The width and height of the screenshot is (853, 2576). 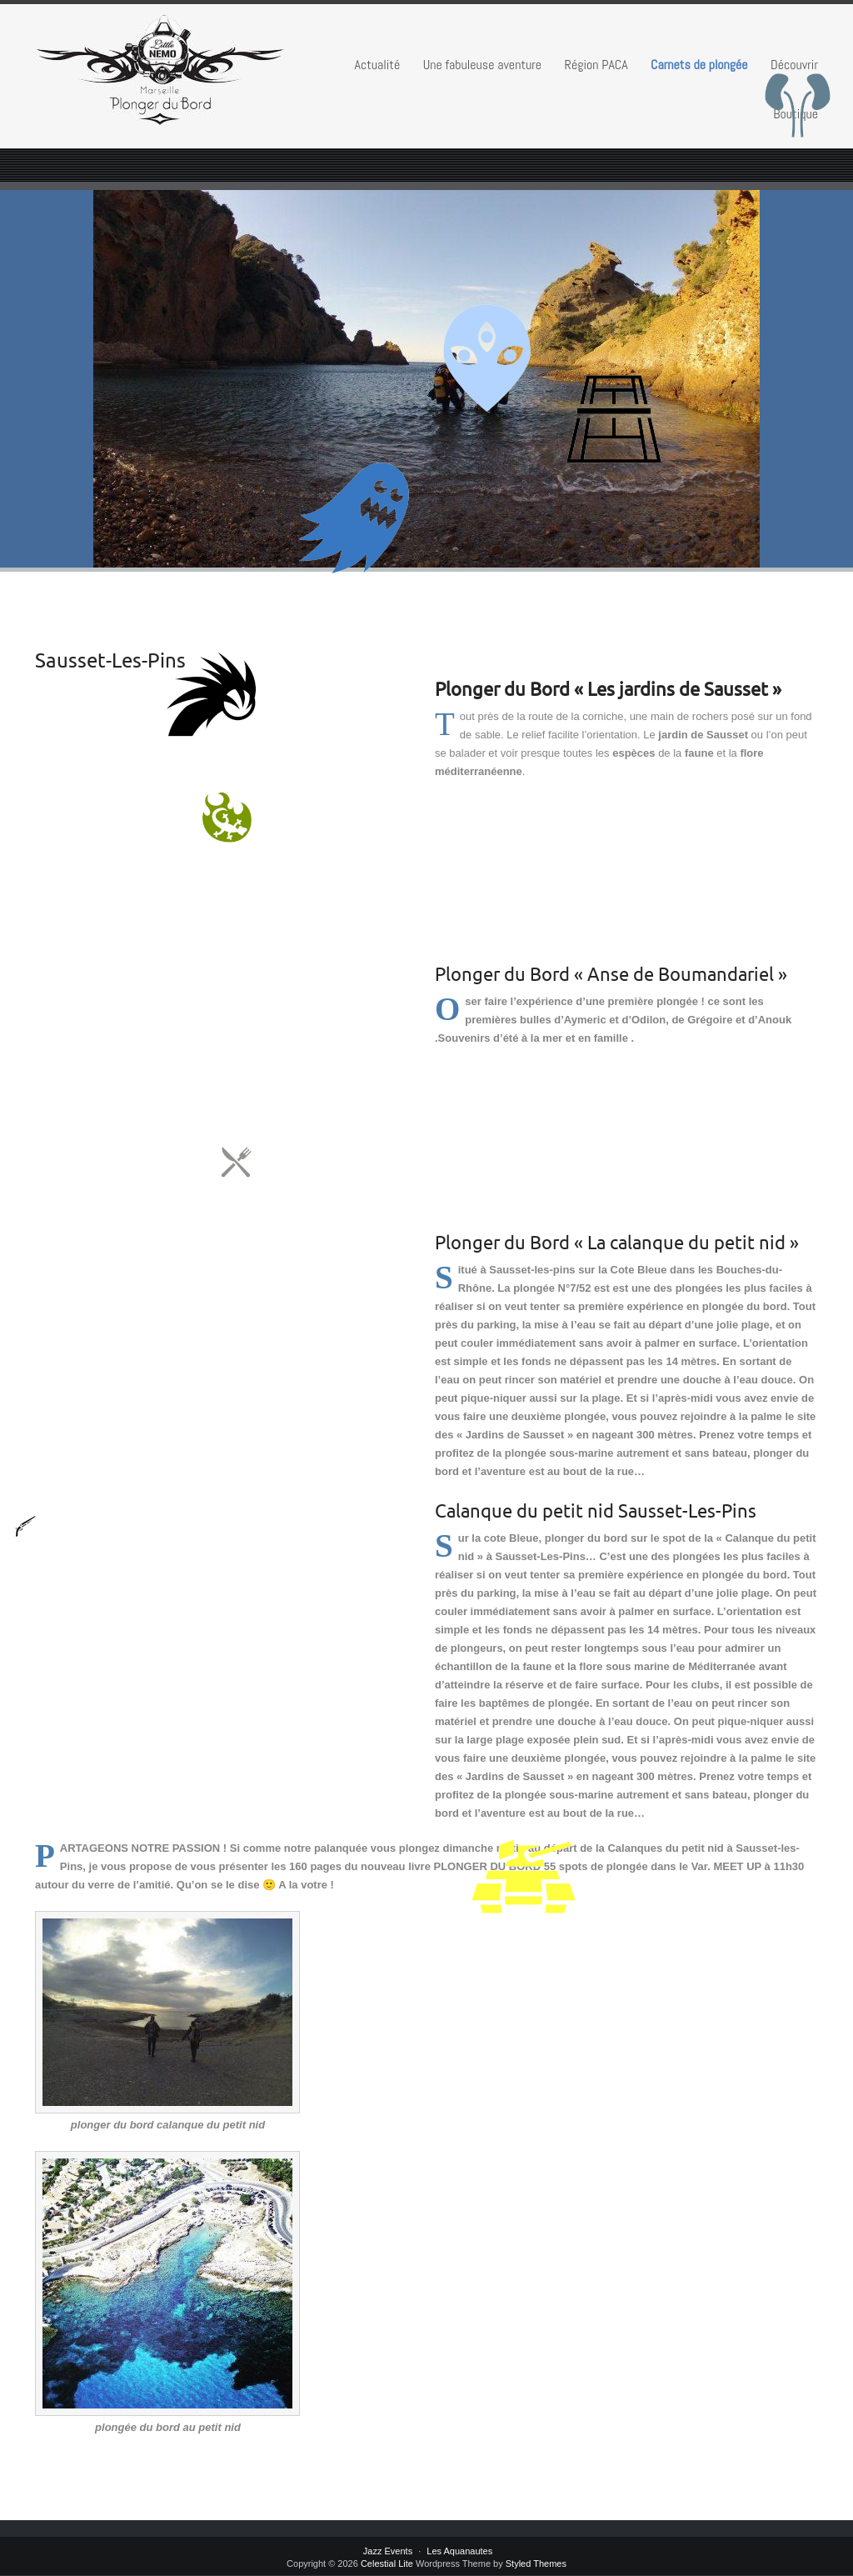 What do you see at coordinates (211, 691) in the screenshot?
I see `cast an electrical or lightning spell` at bounding box center [211, 691].